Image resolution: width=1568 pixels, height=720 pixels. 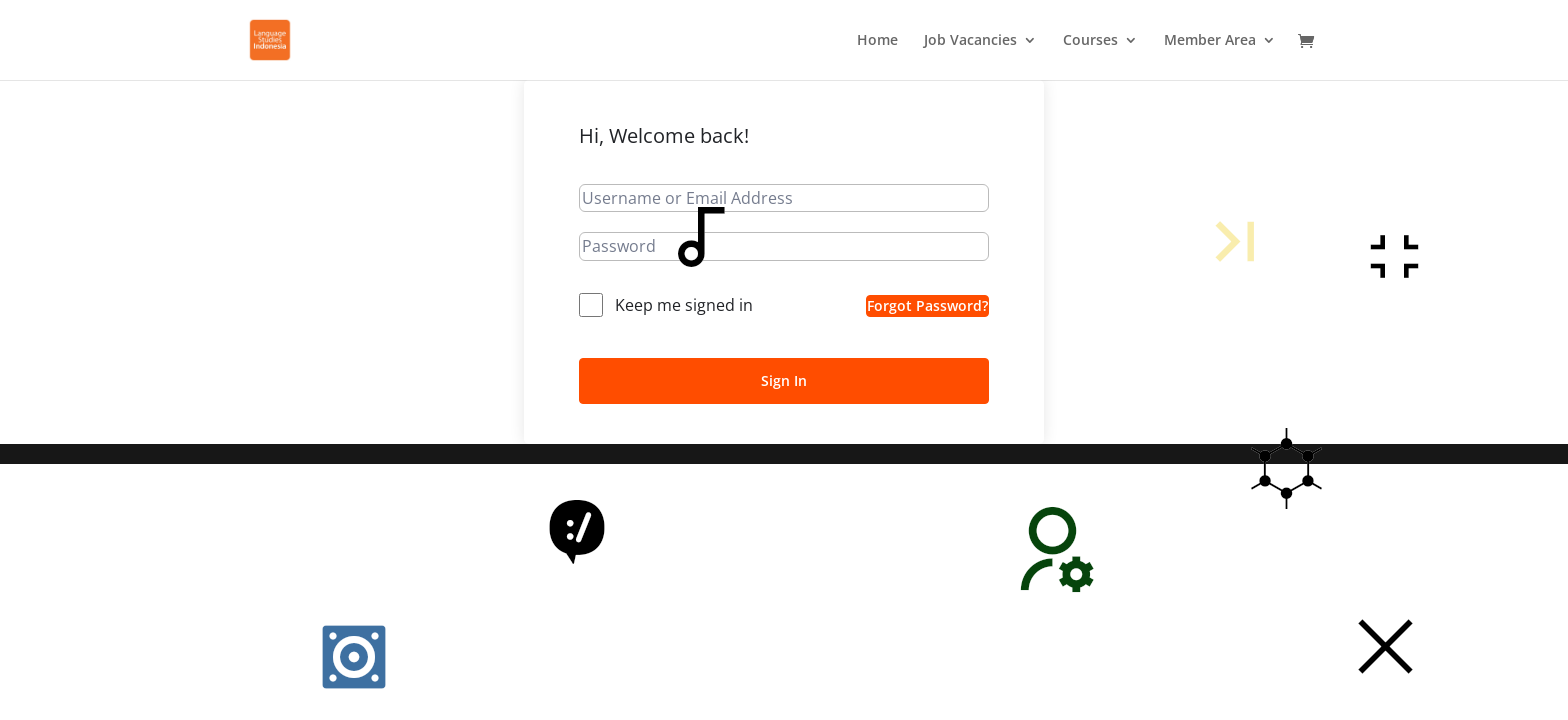 I want to click on access music library or audio files, so click(x=698, y=237).